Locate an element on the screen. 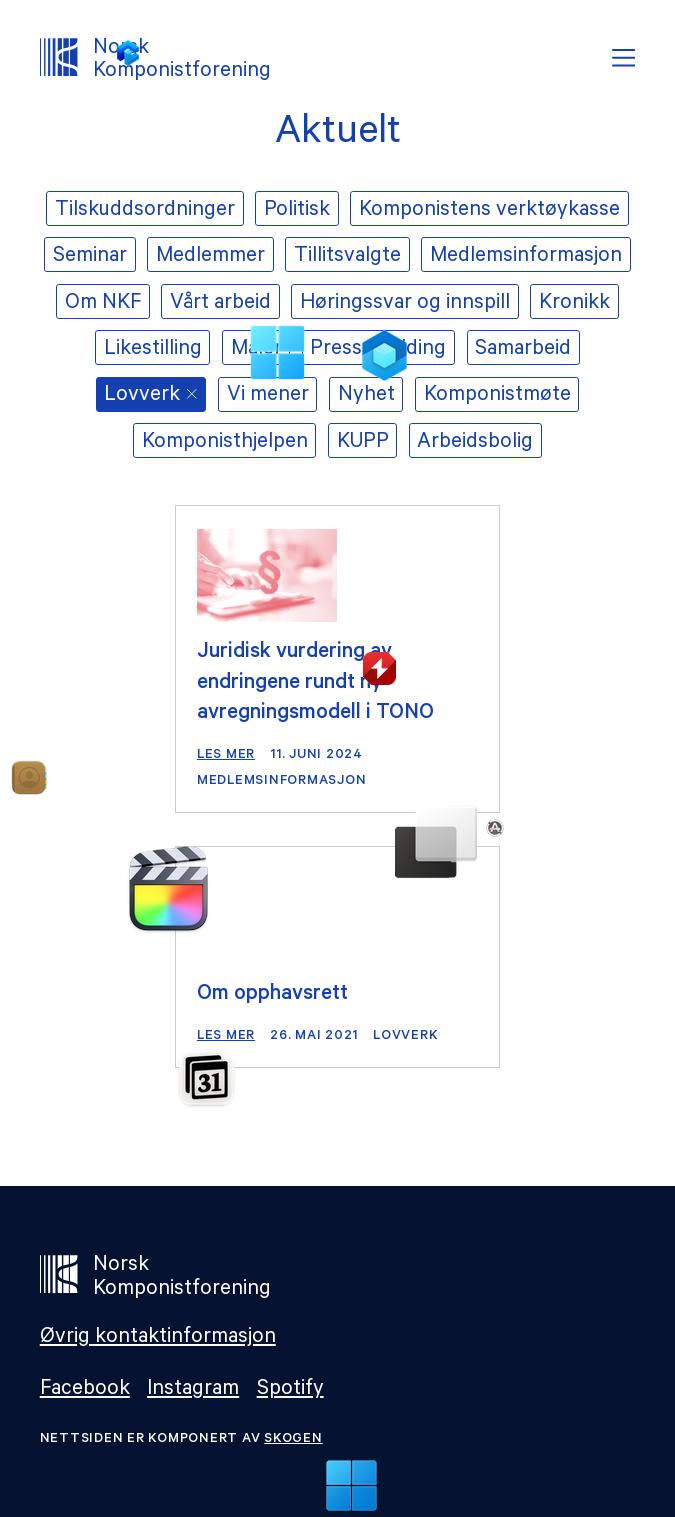 The image size is (675, 1517). launch chaos application is located at coordinates (379, 668).